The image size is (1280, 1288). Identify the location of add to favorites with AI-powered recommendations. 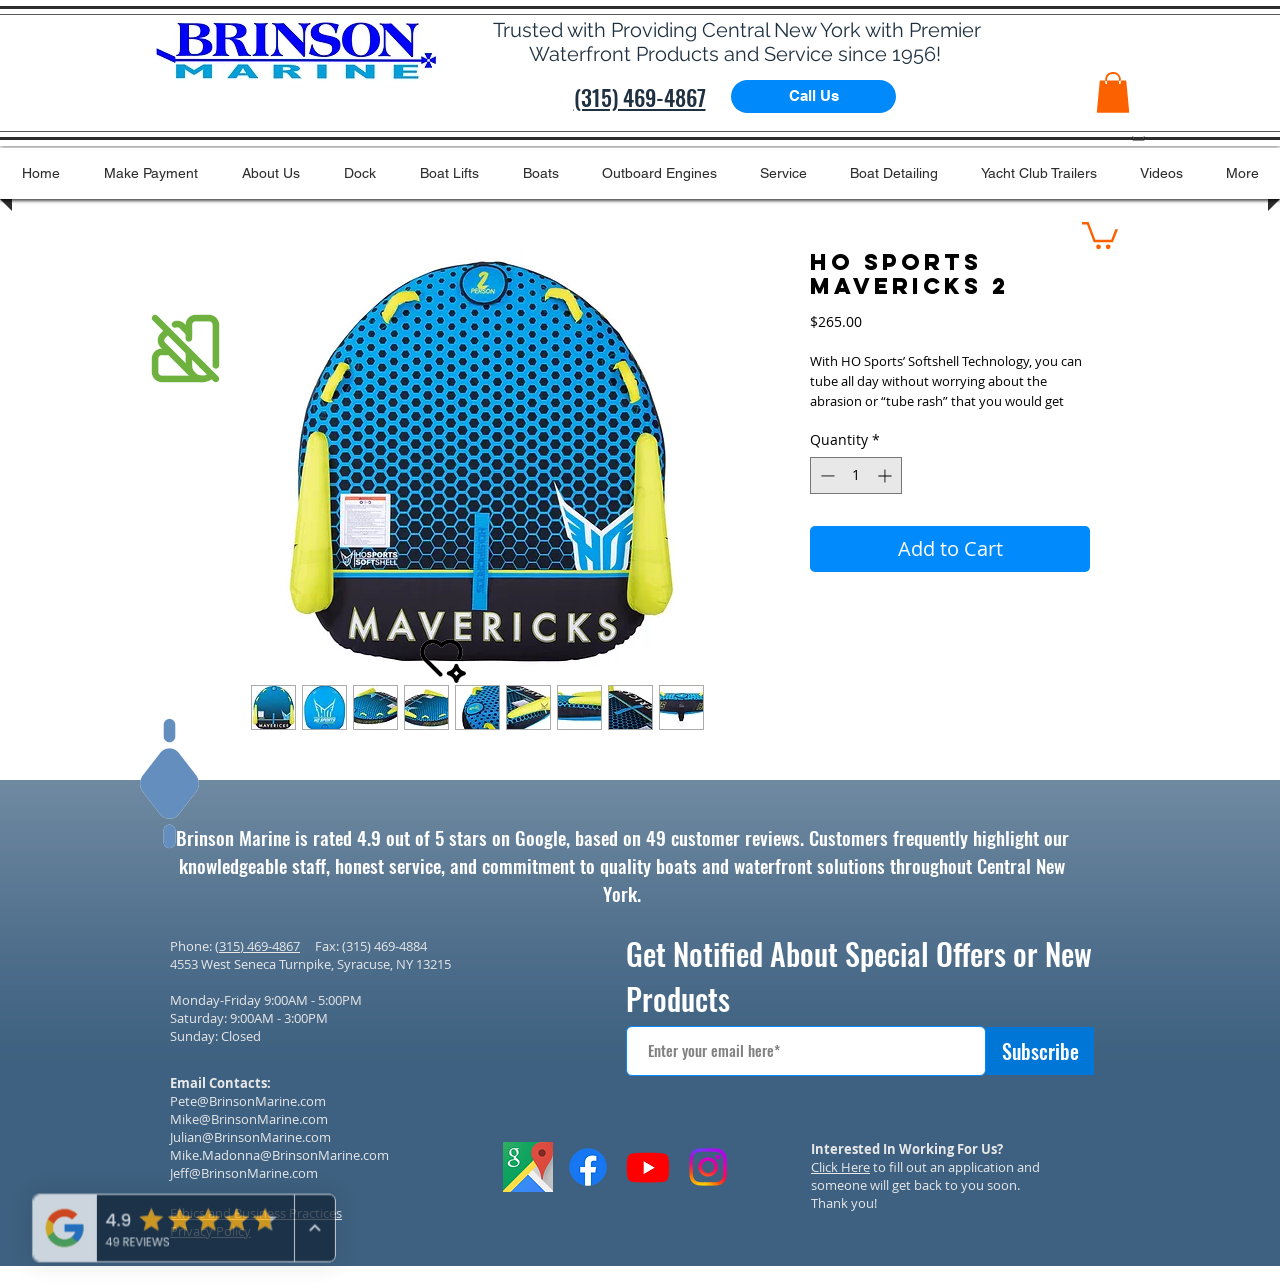
(441, 658).